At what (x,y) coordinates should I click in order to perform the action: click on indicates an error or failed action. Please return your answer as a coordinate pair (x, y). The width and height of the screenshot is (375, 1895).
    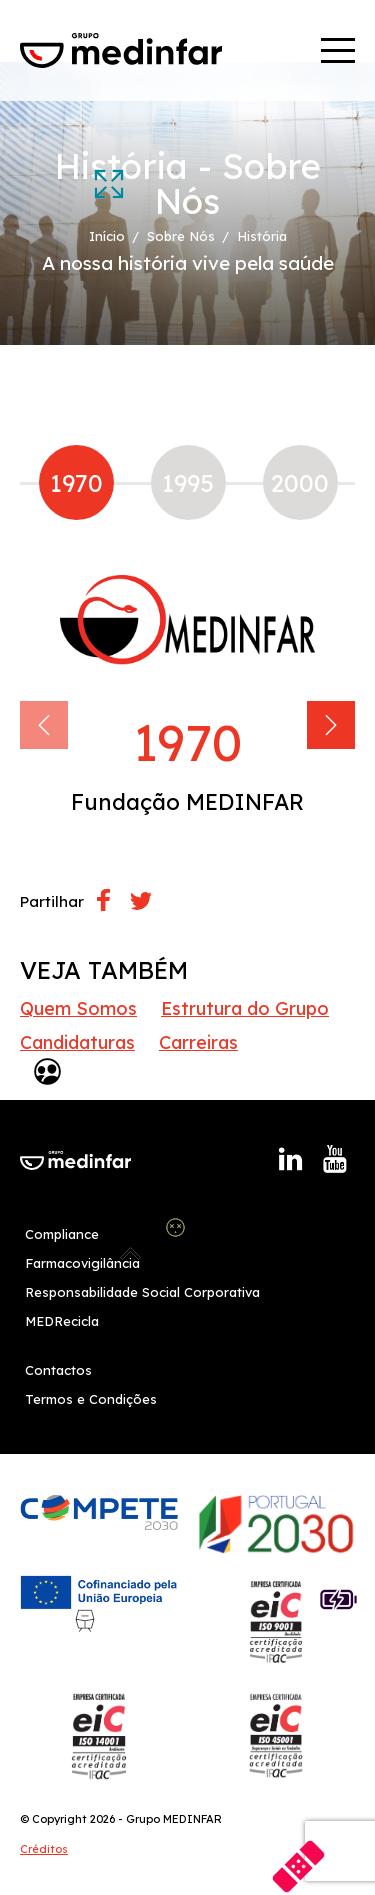
    Looking at the image, I should click on (175, 1227).